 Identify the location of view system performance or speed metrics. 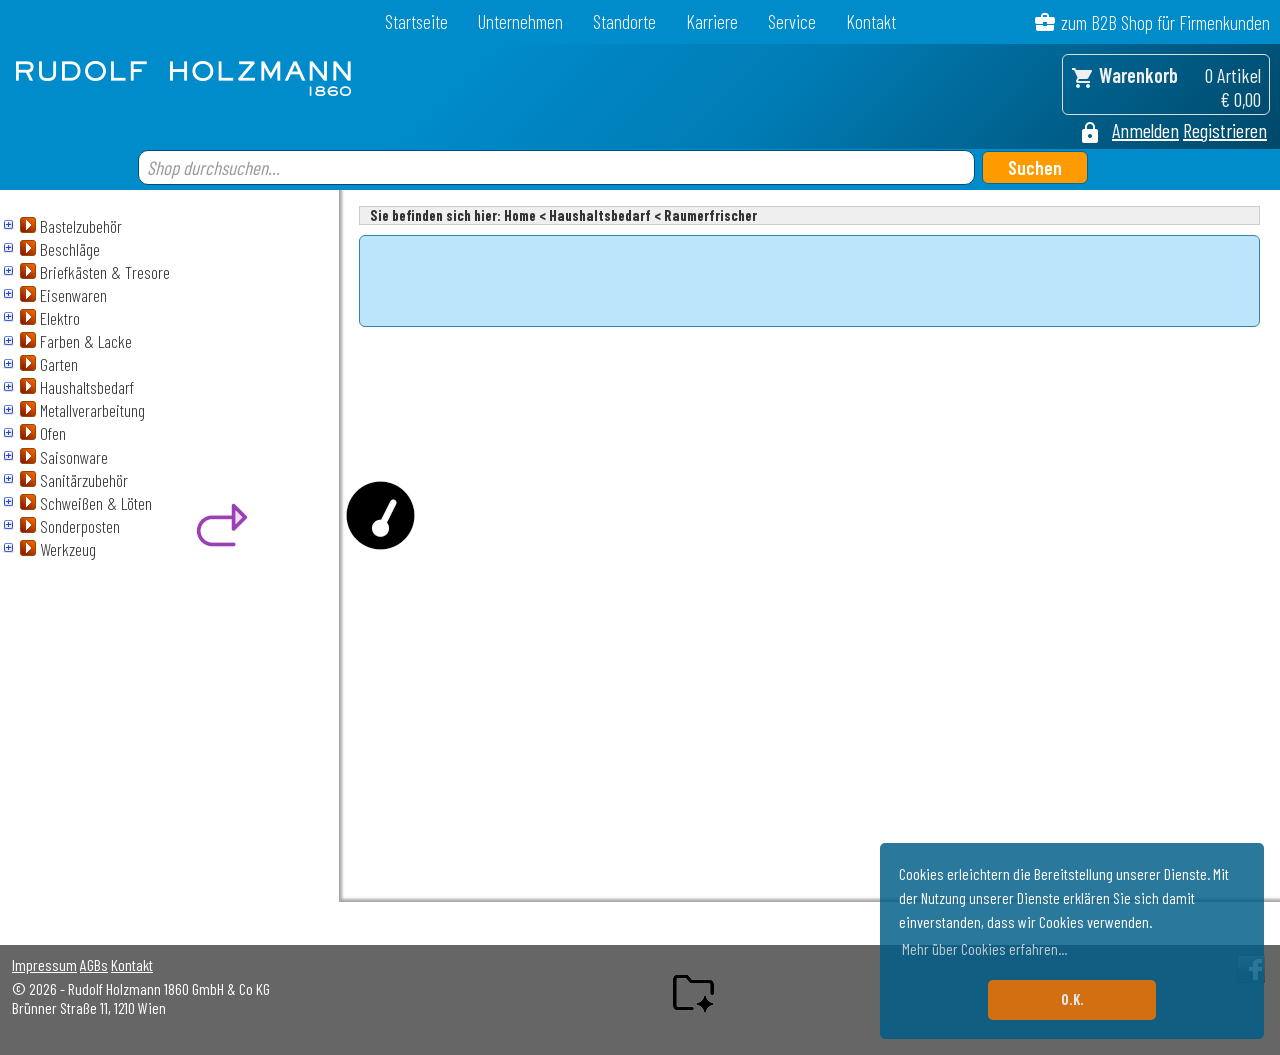
(380, 515).